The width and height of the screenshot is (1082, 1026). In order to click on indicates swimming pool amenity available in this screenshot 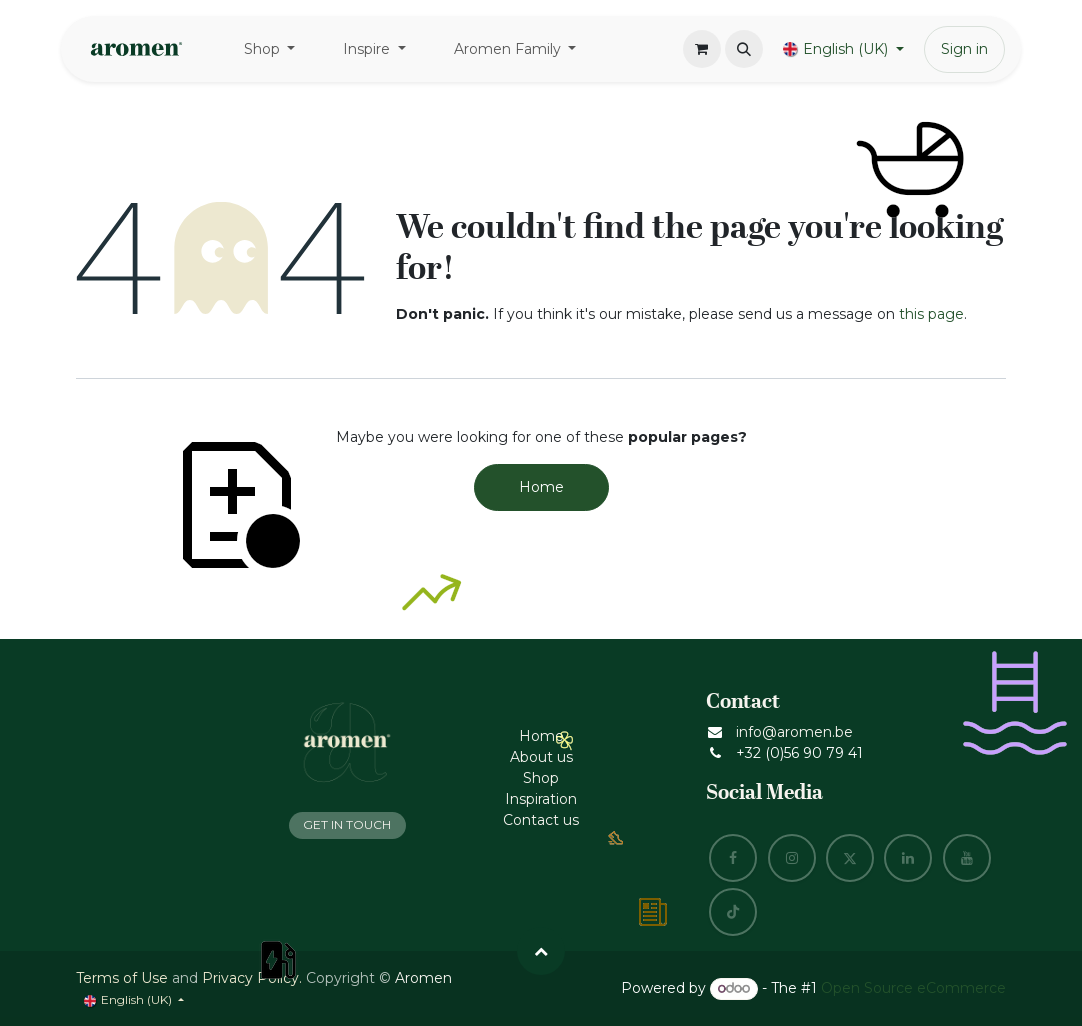, I will do `click(1015, 703)`.